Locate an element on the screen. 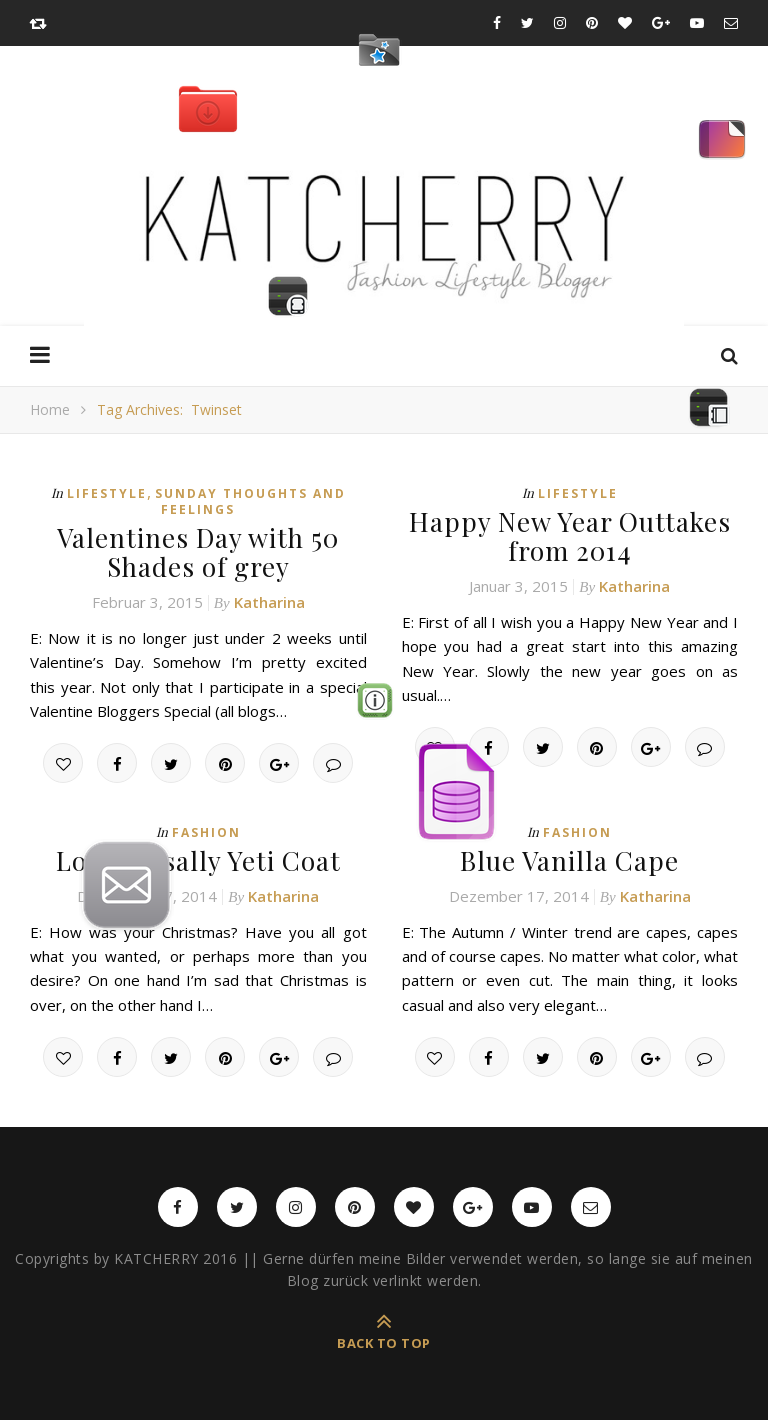 The height and width of the screenshot is (1420, 768). open your Anki flashcard collection folder is located at coordinates (379, 51).